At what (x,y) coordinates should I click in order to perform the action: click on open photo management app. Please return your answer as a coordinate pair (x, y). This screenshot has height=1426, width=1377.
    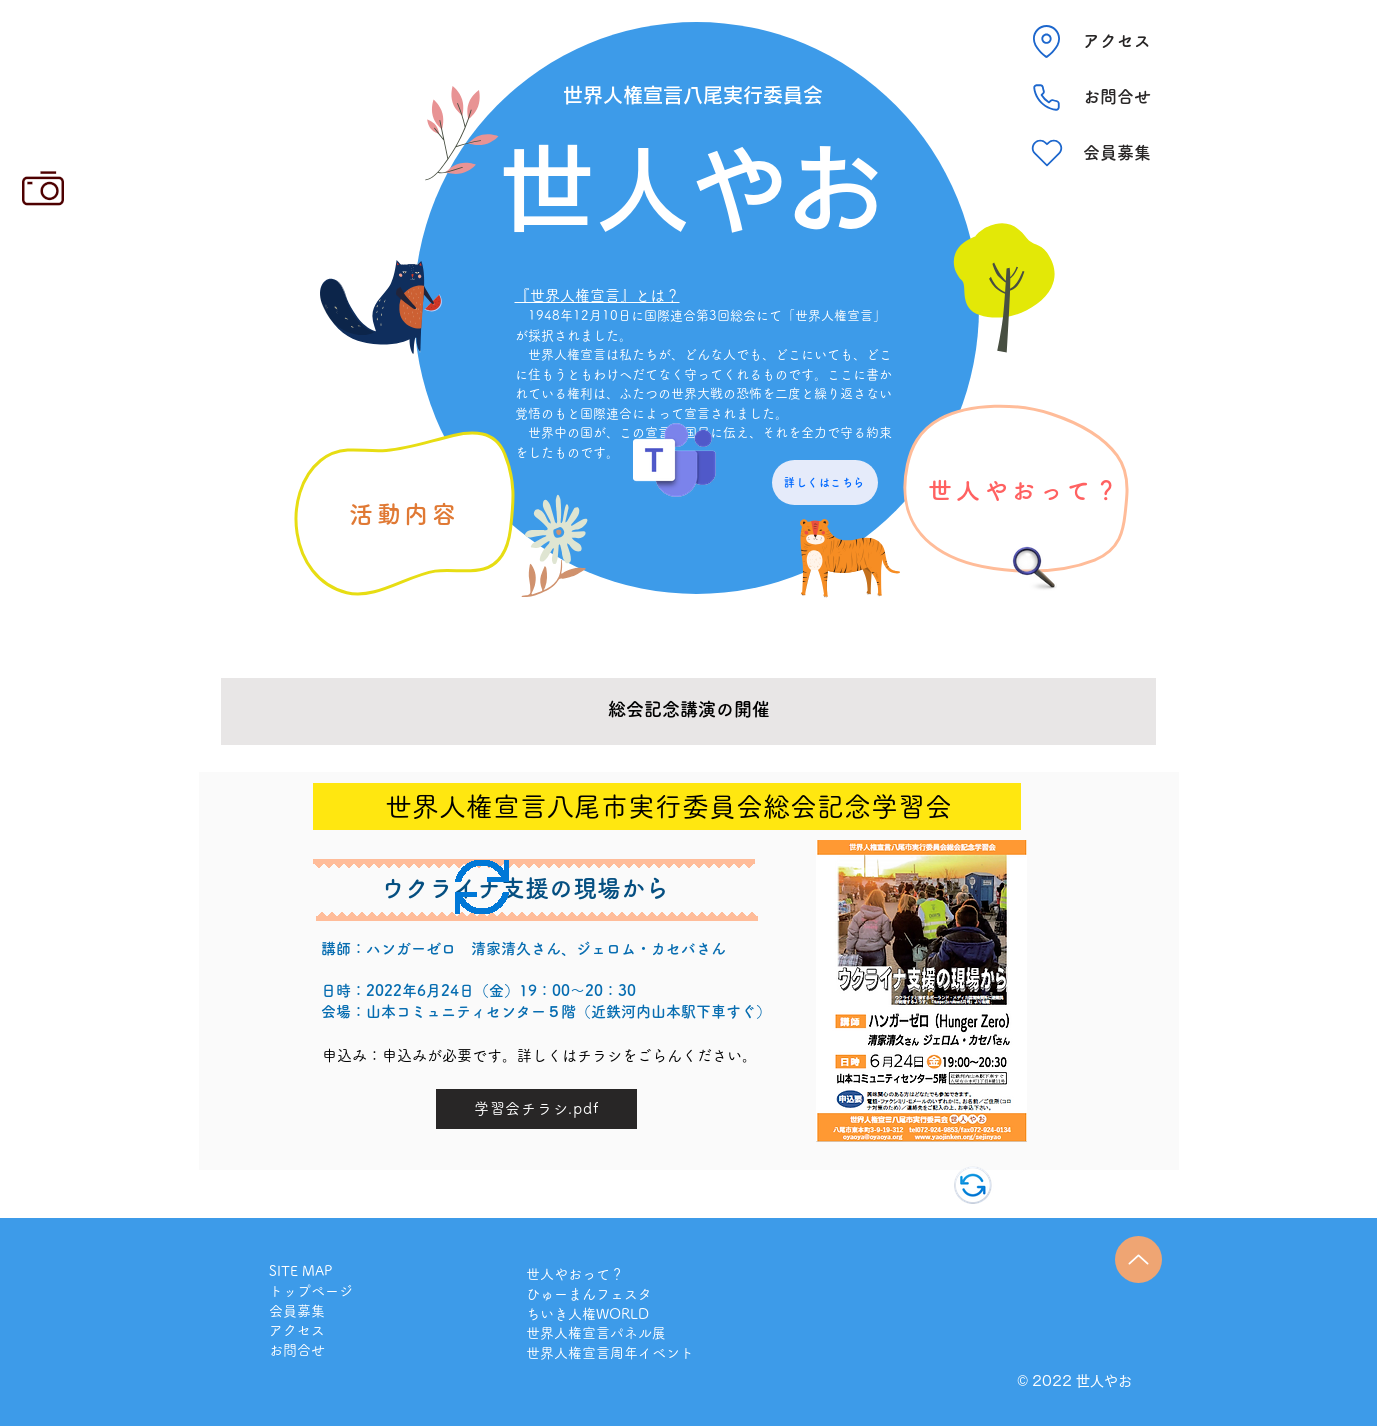
    Looking at the image, I should click on (43, 187).